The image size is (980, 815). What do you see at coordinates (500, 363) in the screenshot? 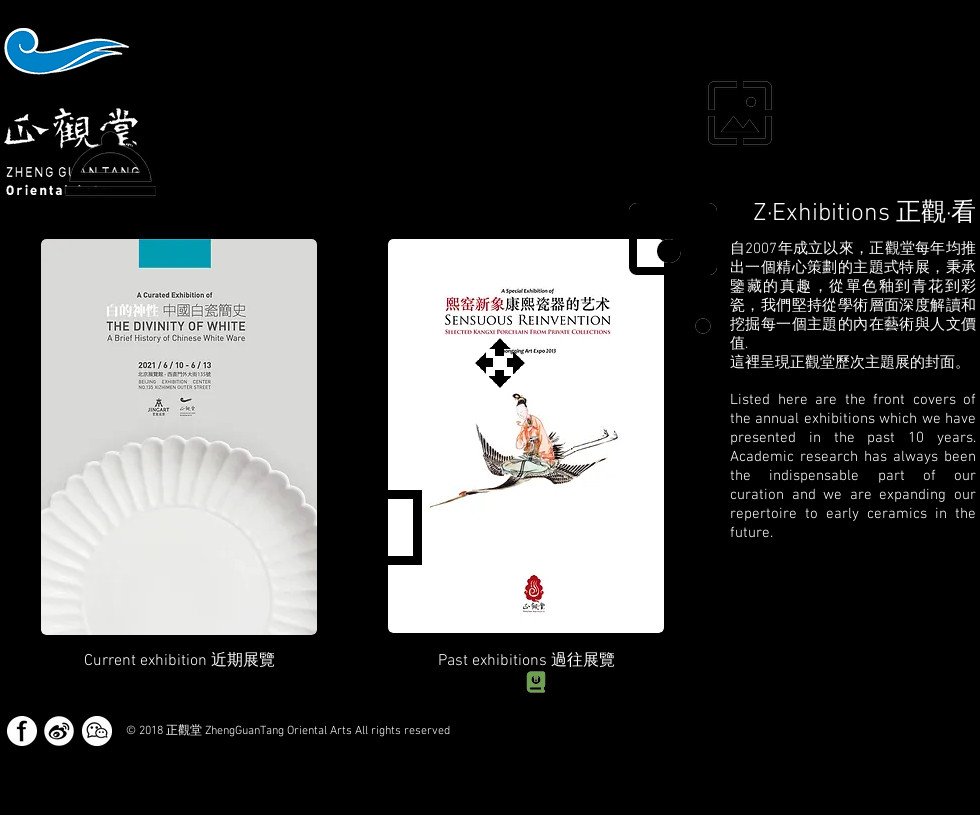
I see `move or drag this element freely` at bounding box center [500, 363].